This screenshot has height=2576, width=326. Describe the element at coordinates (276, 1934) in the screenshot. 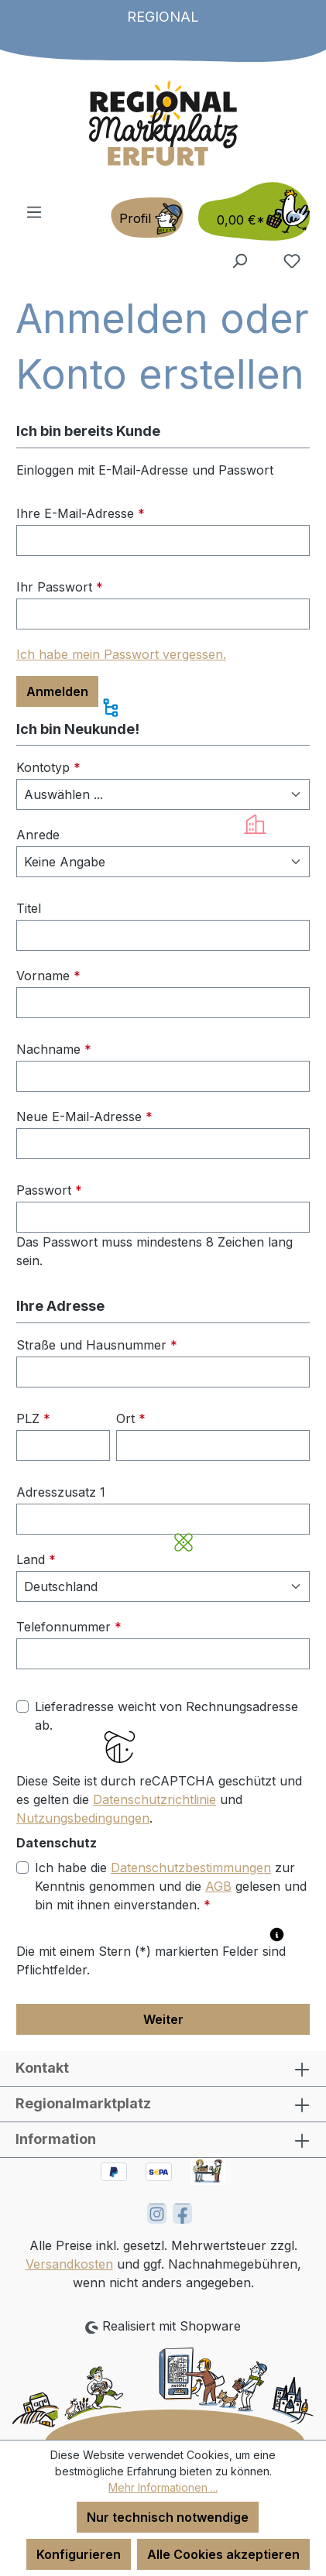

I see `view more information or details` at that location.